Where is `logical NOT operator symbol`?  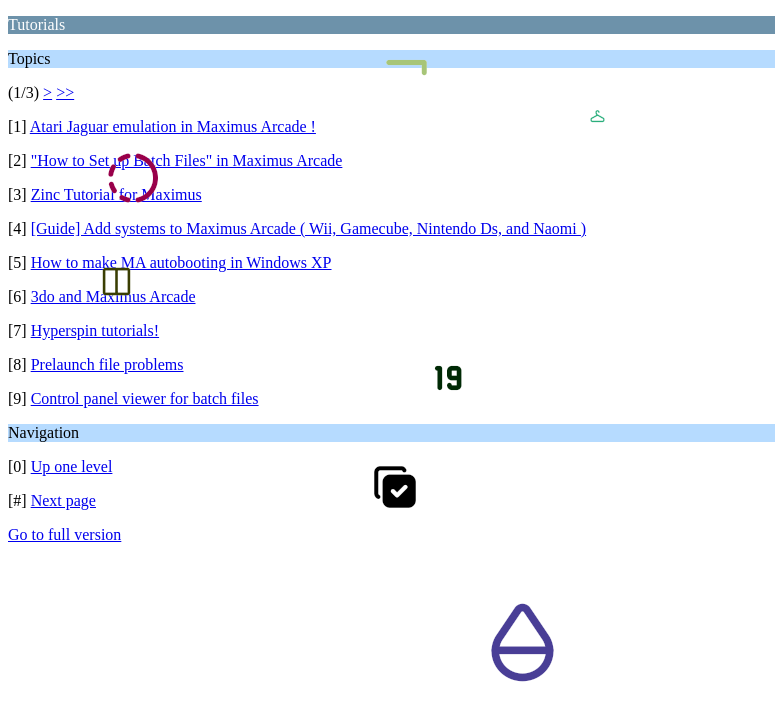 logical NOT operator symbol is located at coordinates (406, 62).